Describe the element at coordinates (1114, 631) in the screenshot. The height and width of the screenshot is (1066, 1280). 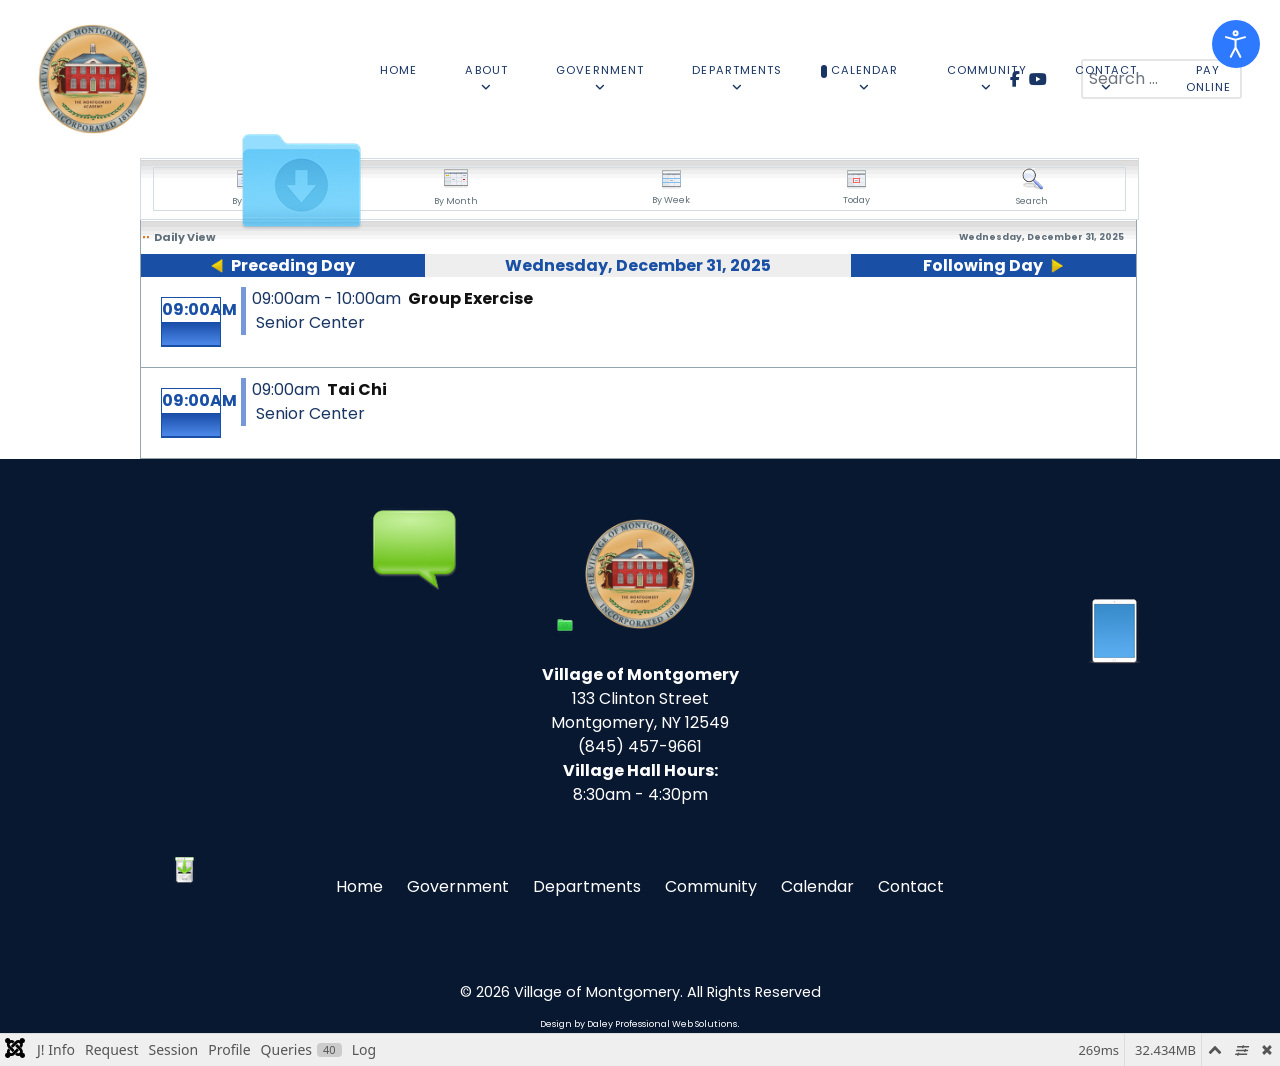
I see `iPad Pro device with cellular connectivity` at that location.